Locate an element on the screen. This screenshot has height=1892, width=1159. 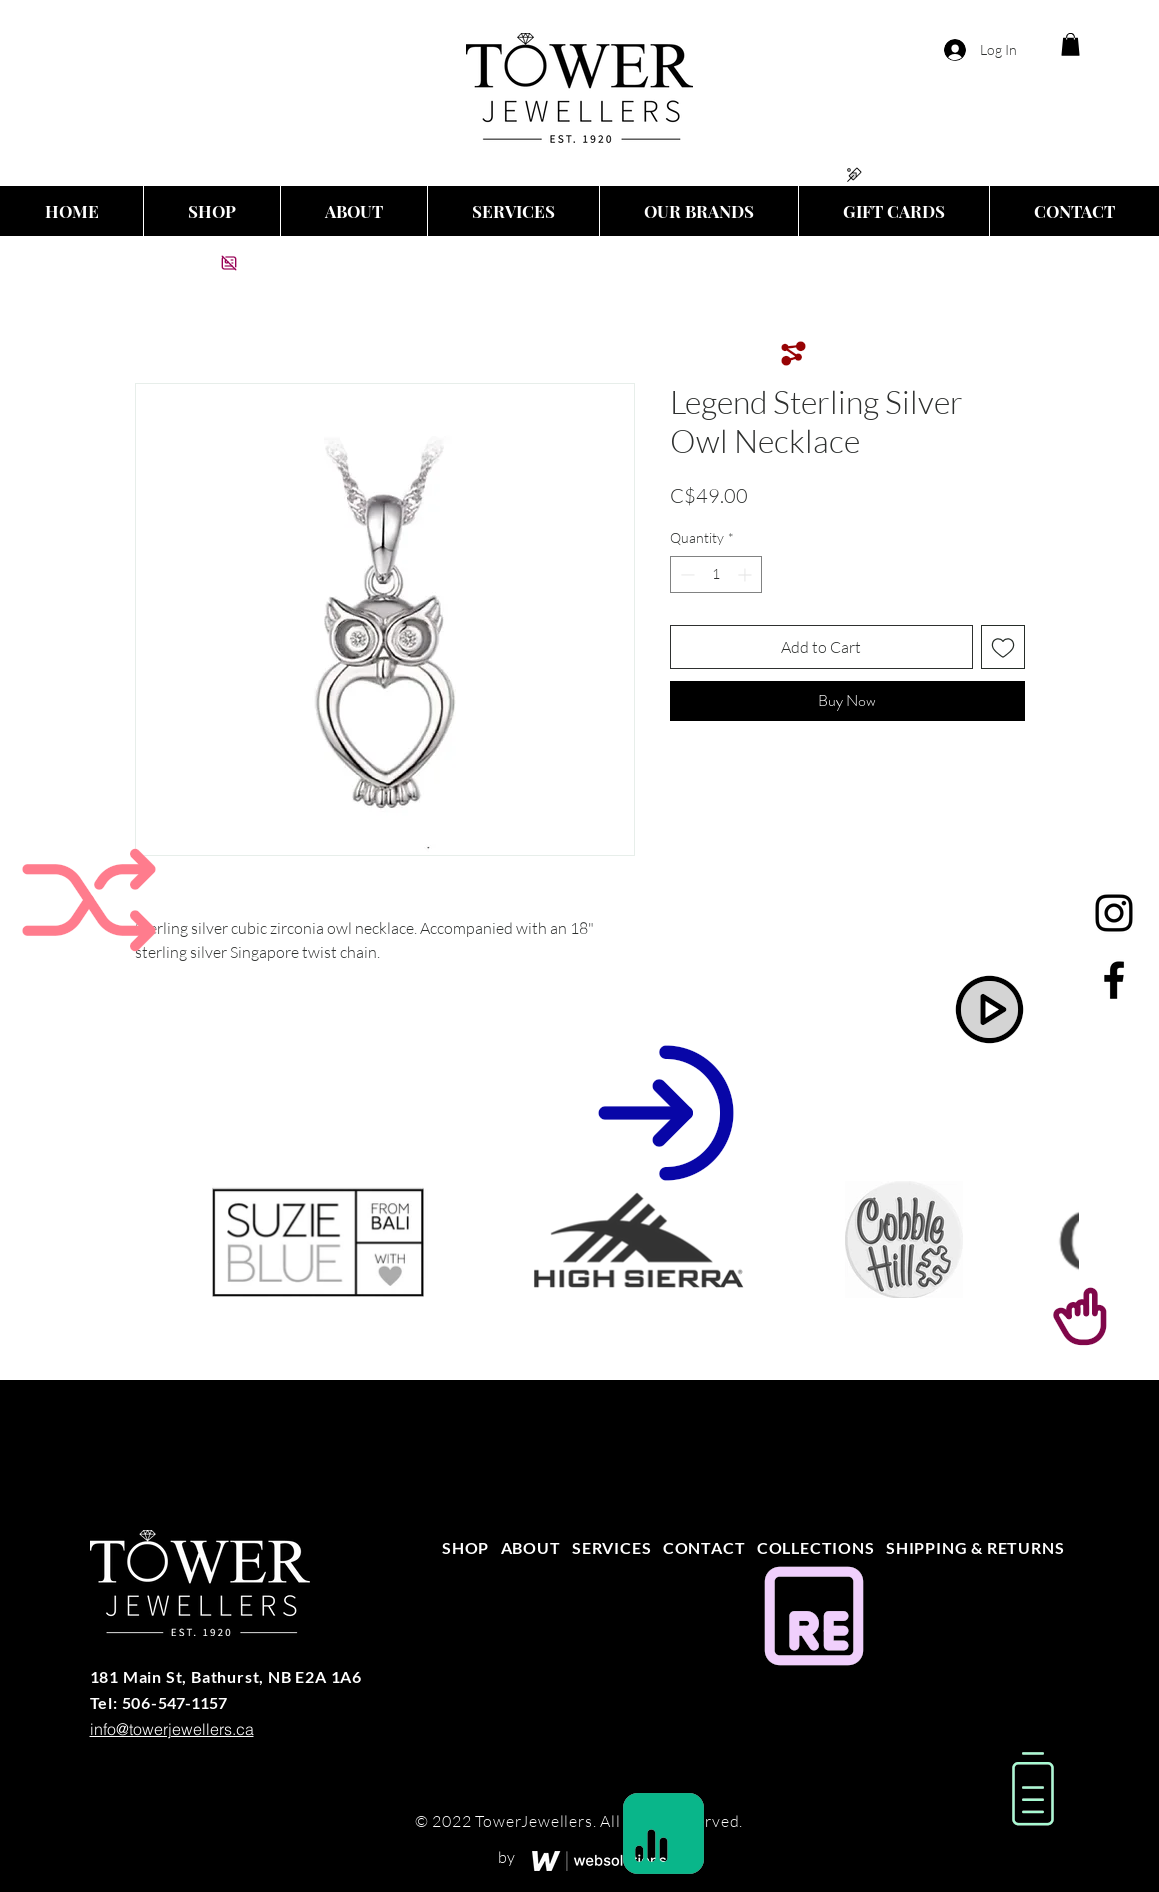
play media or video content is located at coordinates (989, 1009).